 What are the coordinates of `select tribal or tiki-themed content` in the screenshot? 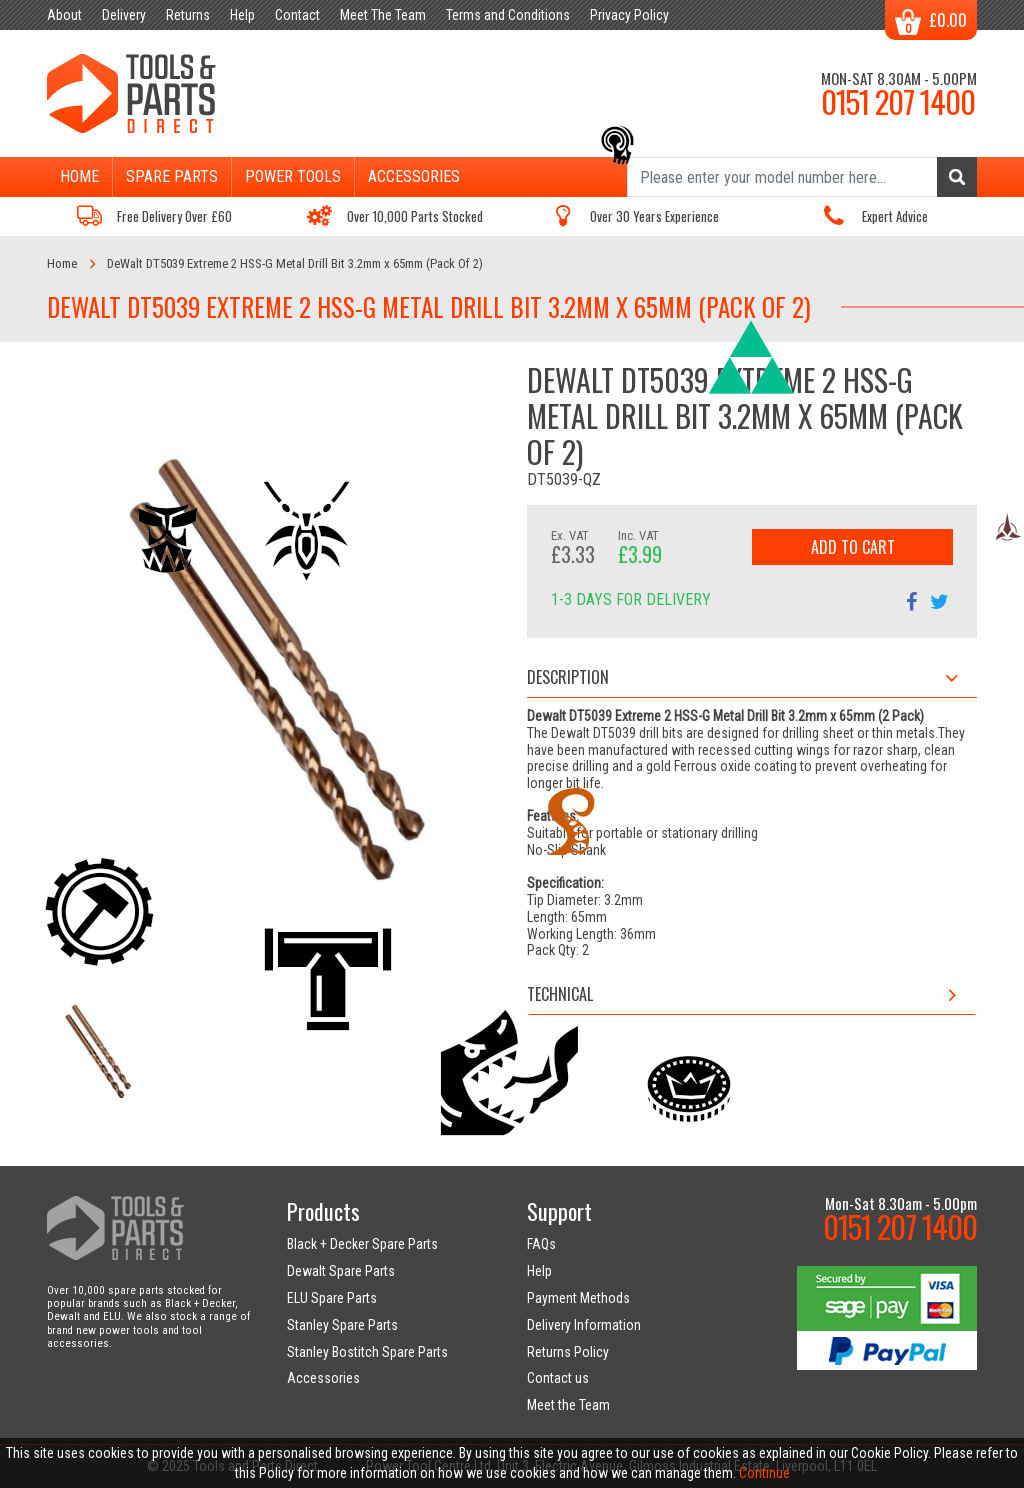 It's located at (166, 537).